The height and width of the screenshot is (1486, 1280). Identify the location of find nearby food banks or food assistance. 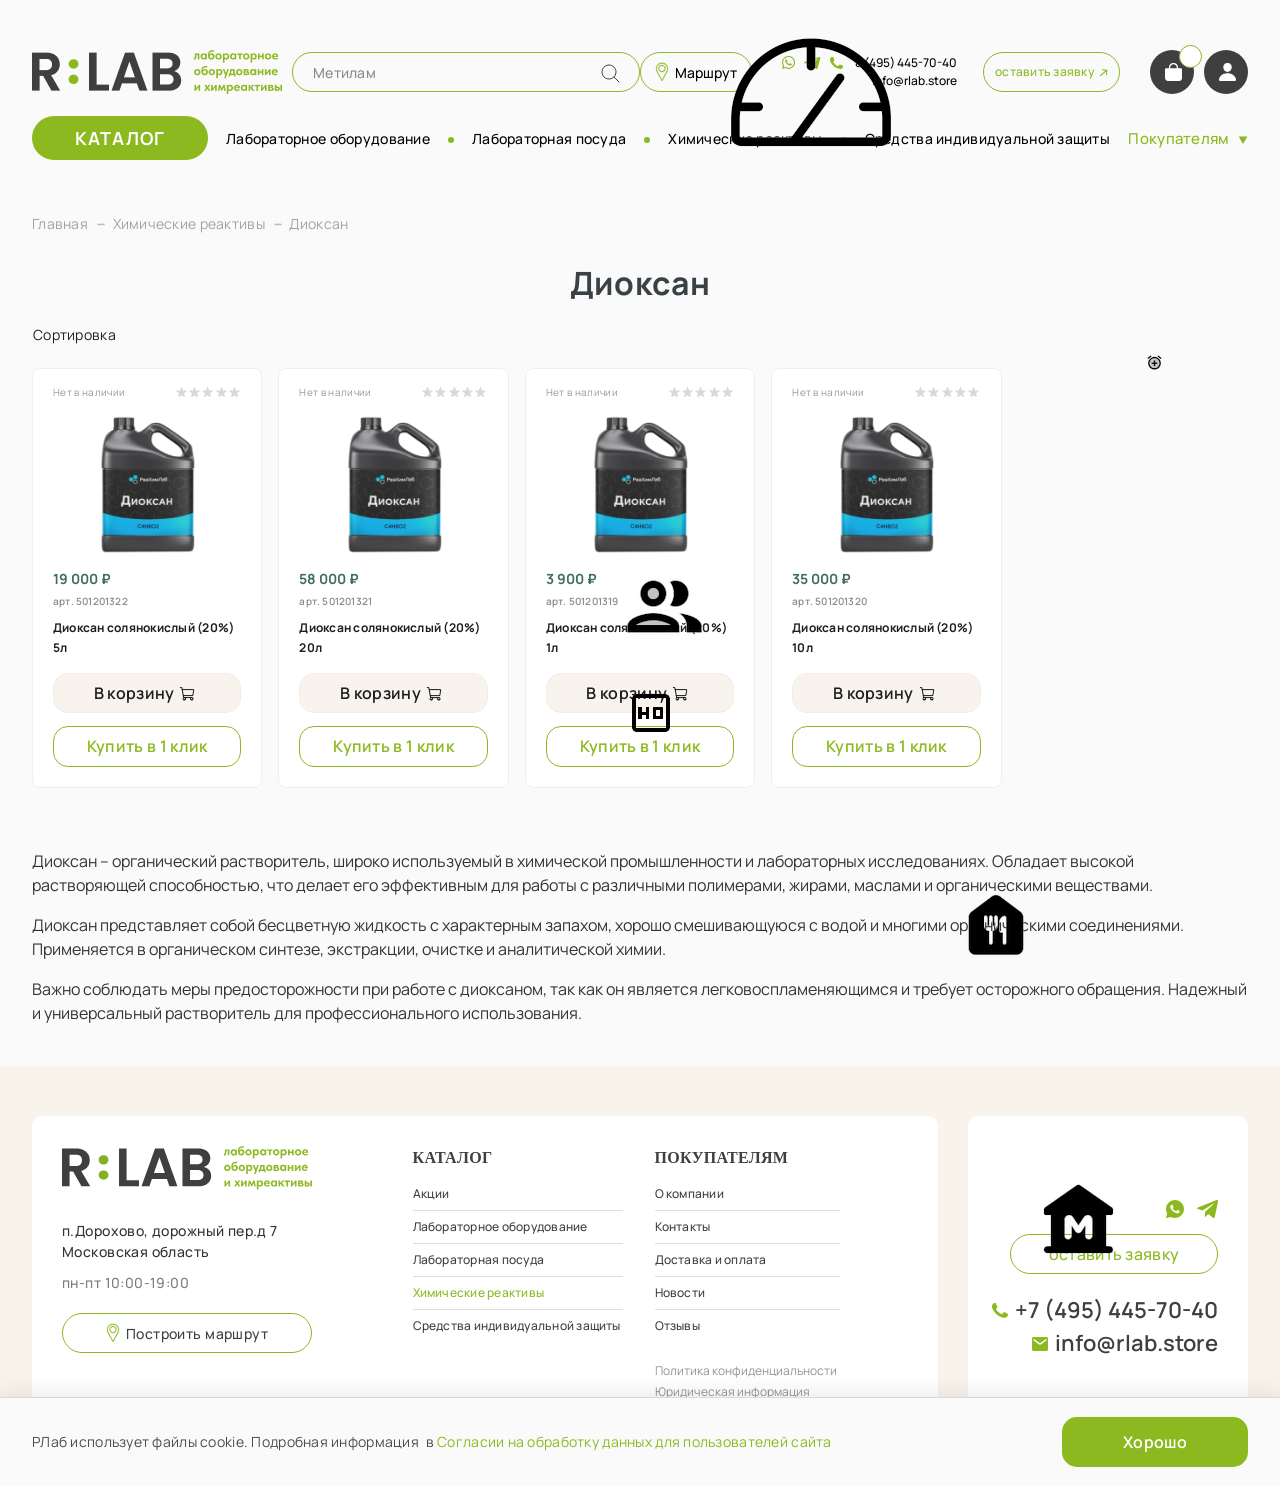
(996, 924).